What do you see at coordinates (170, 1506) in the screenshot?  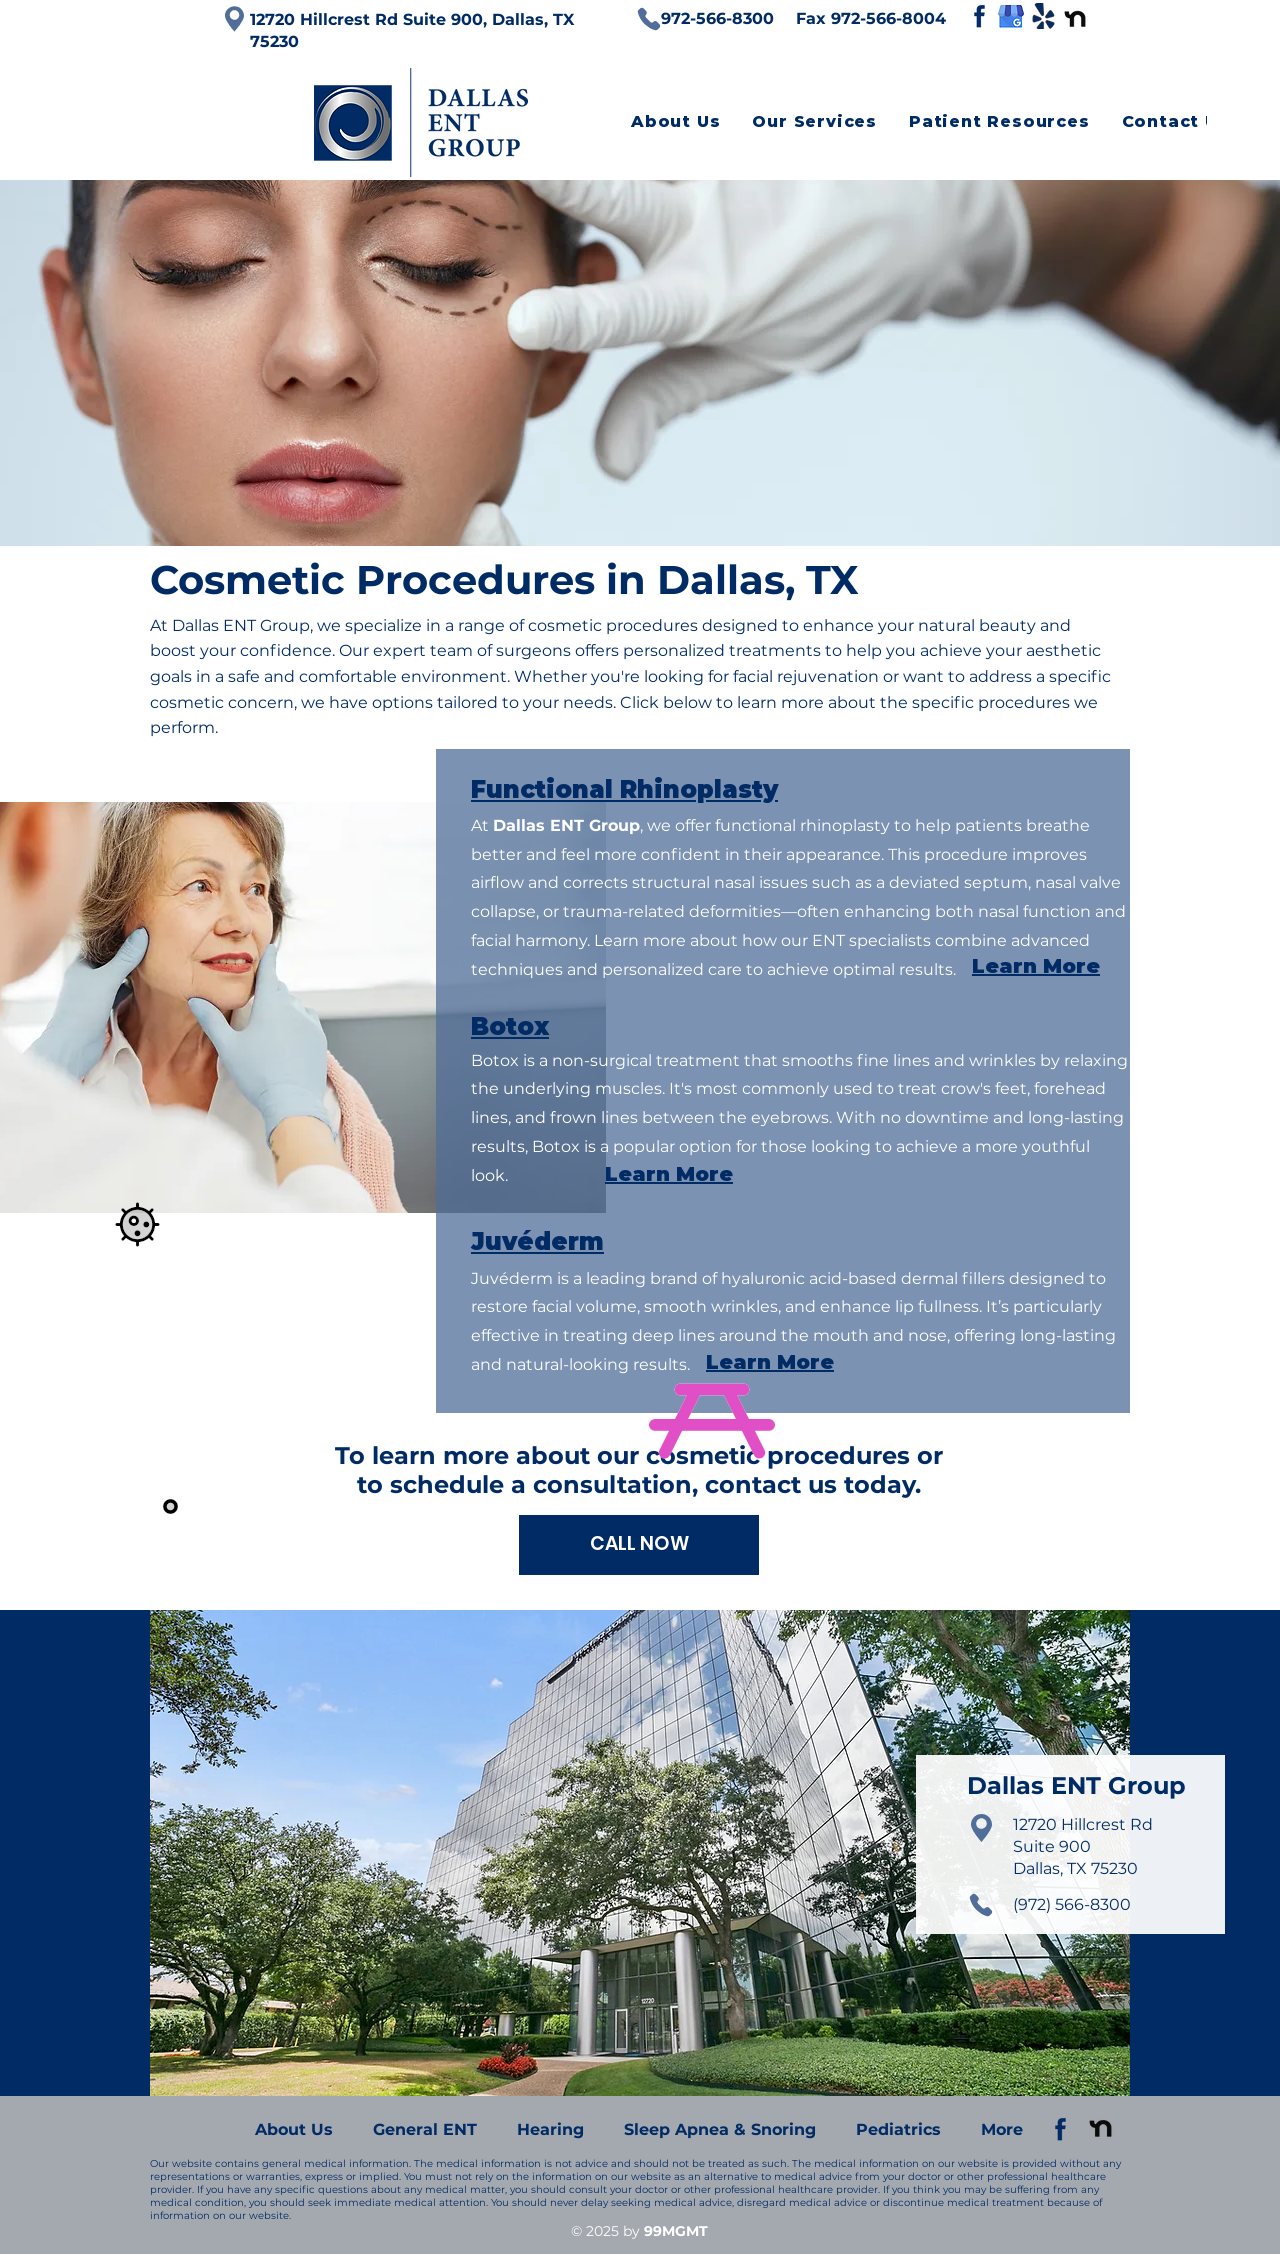 I see `indicates an unread notification or new item` at bounding box center [170, 1506].